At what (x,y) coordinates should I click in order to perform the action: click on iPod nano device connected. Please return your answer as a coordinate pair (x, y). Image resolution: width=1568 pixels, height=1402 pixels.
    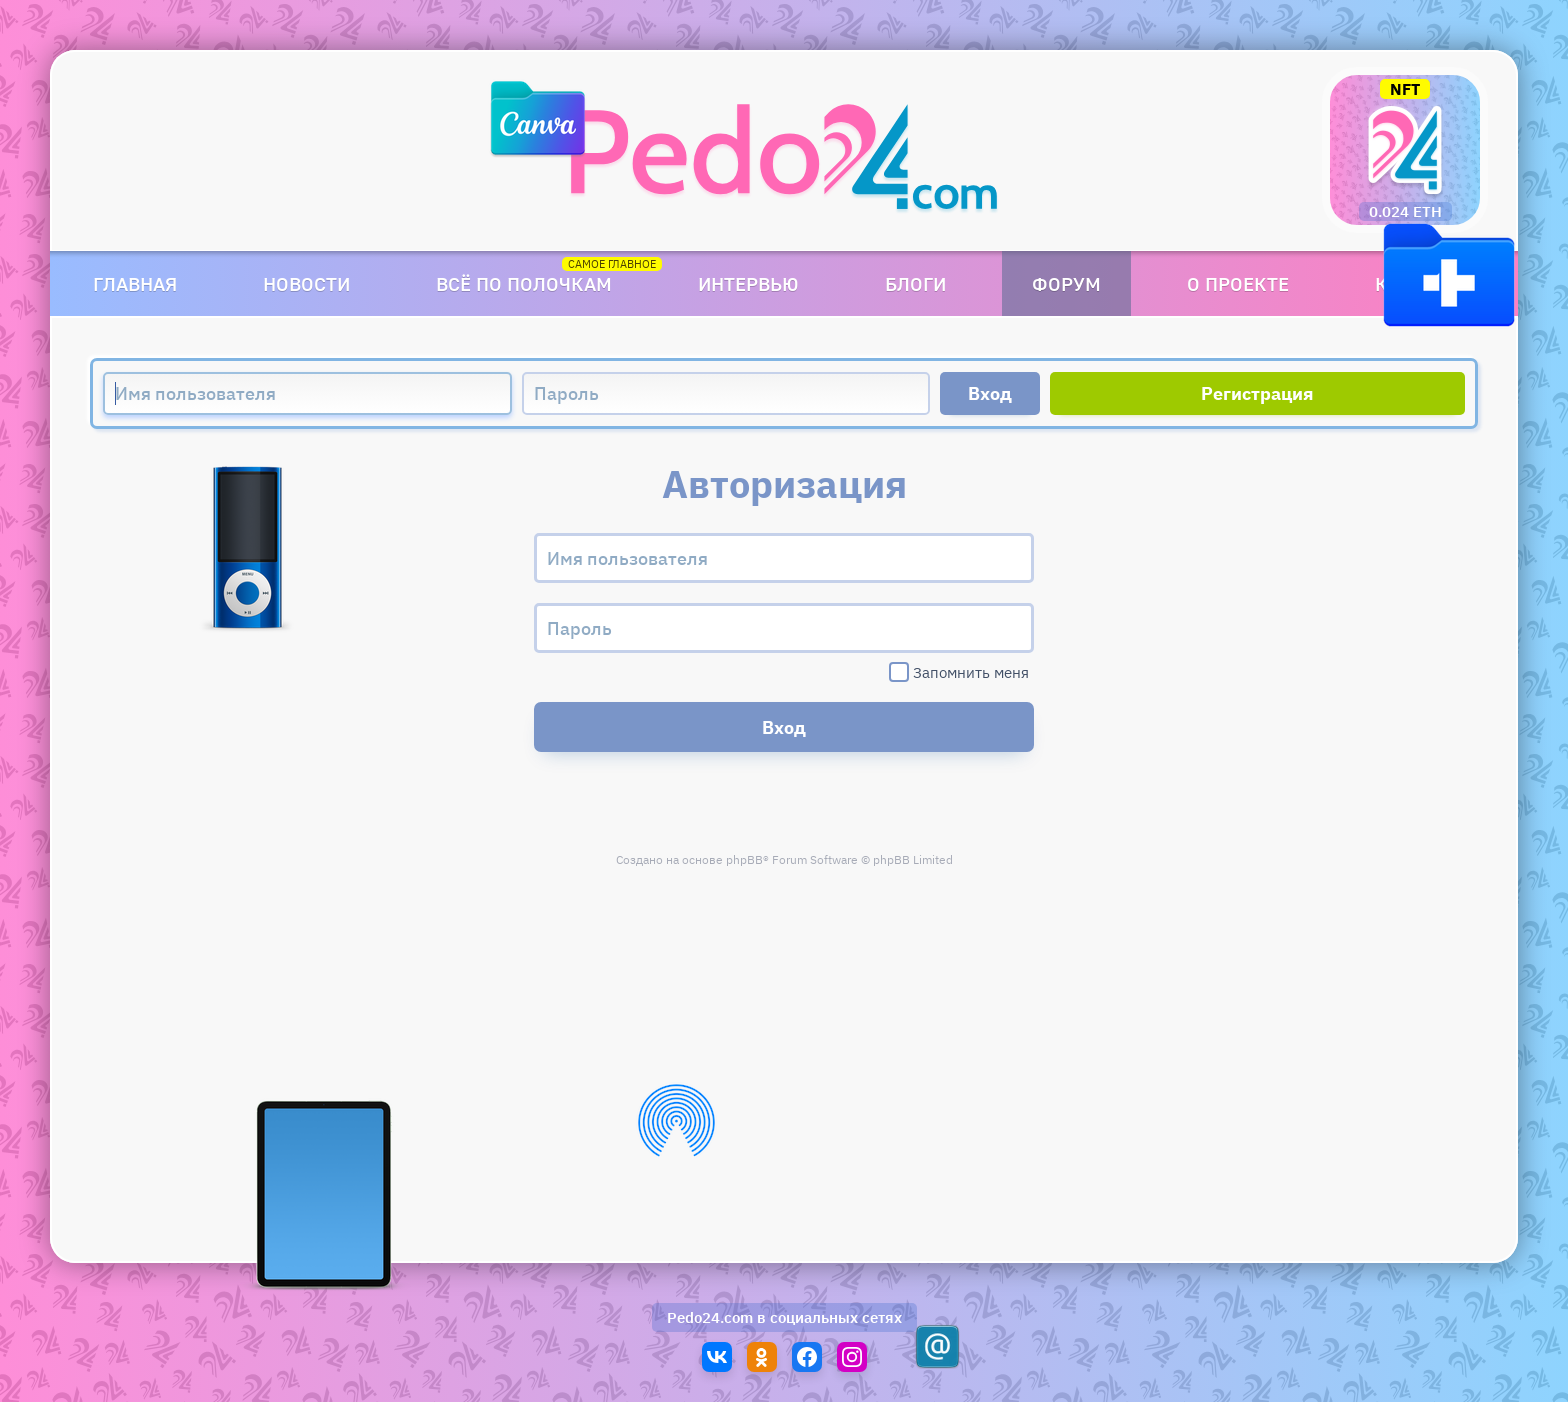
    Looking at the image, I should click on (246, 549).